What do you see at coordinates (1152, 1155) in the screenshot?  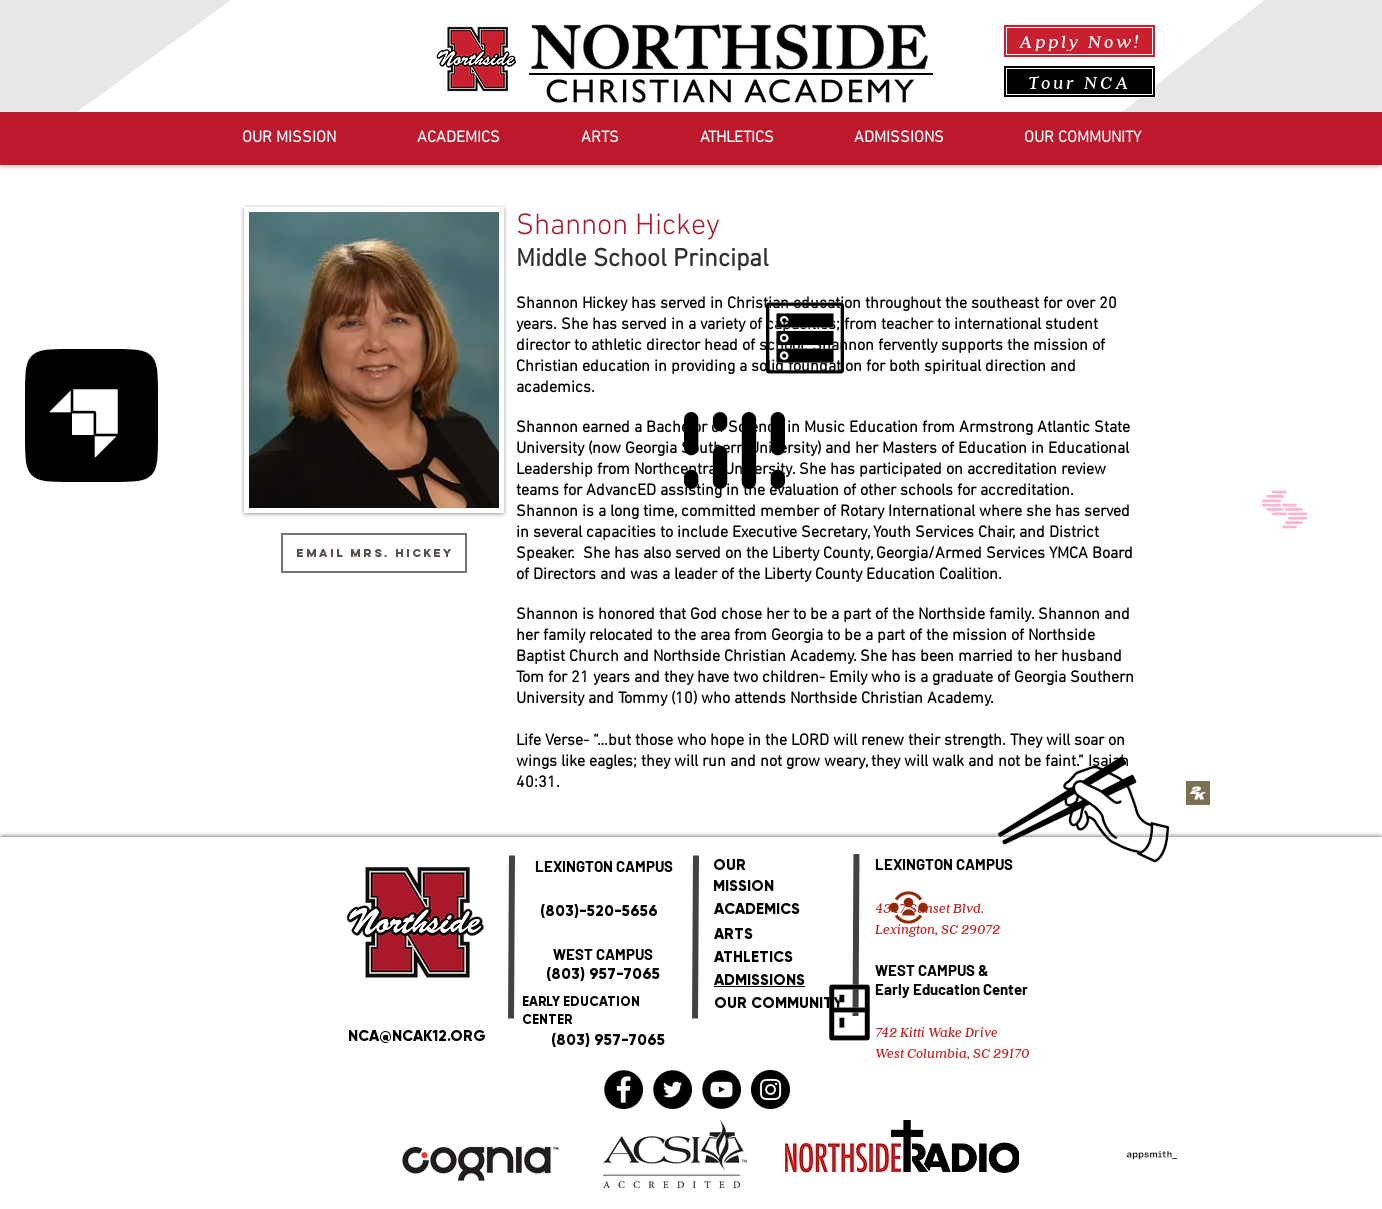 I see `appsmith platform logo` at bounding box center [1152, 1155].